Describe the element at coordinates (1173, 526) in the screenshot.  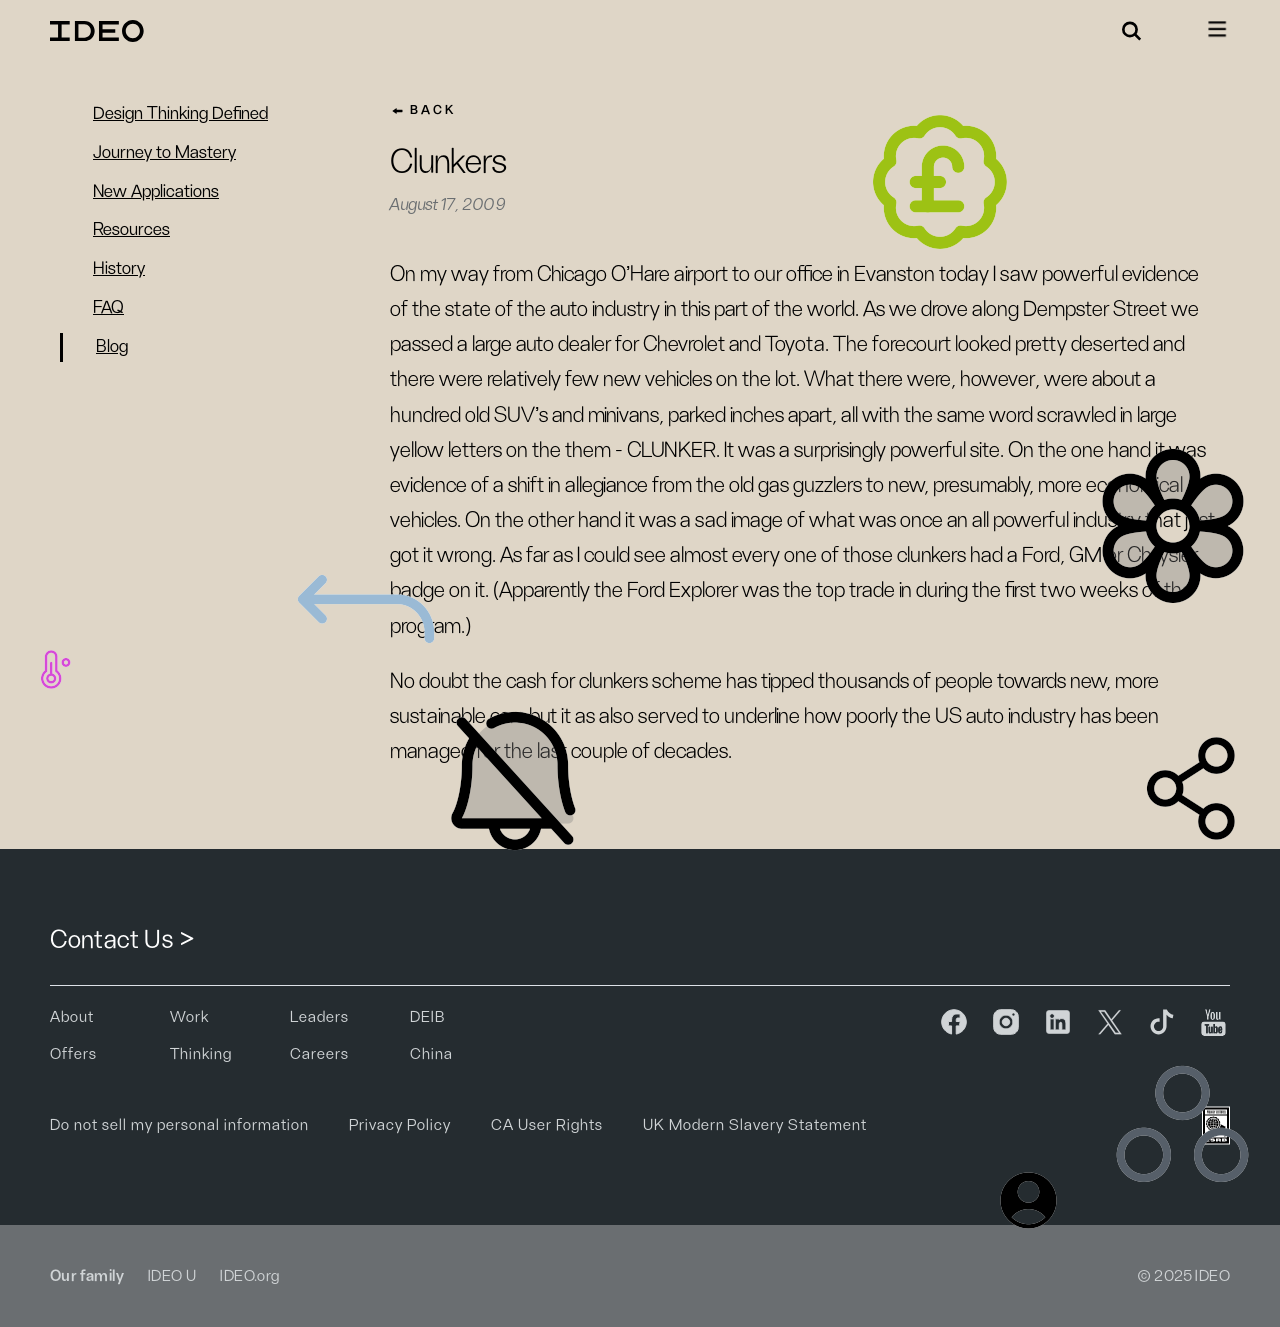
I see `access garden or plant care features` at that location.